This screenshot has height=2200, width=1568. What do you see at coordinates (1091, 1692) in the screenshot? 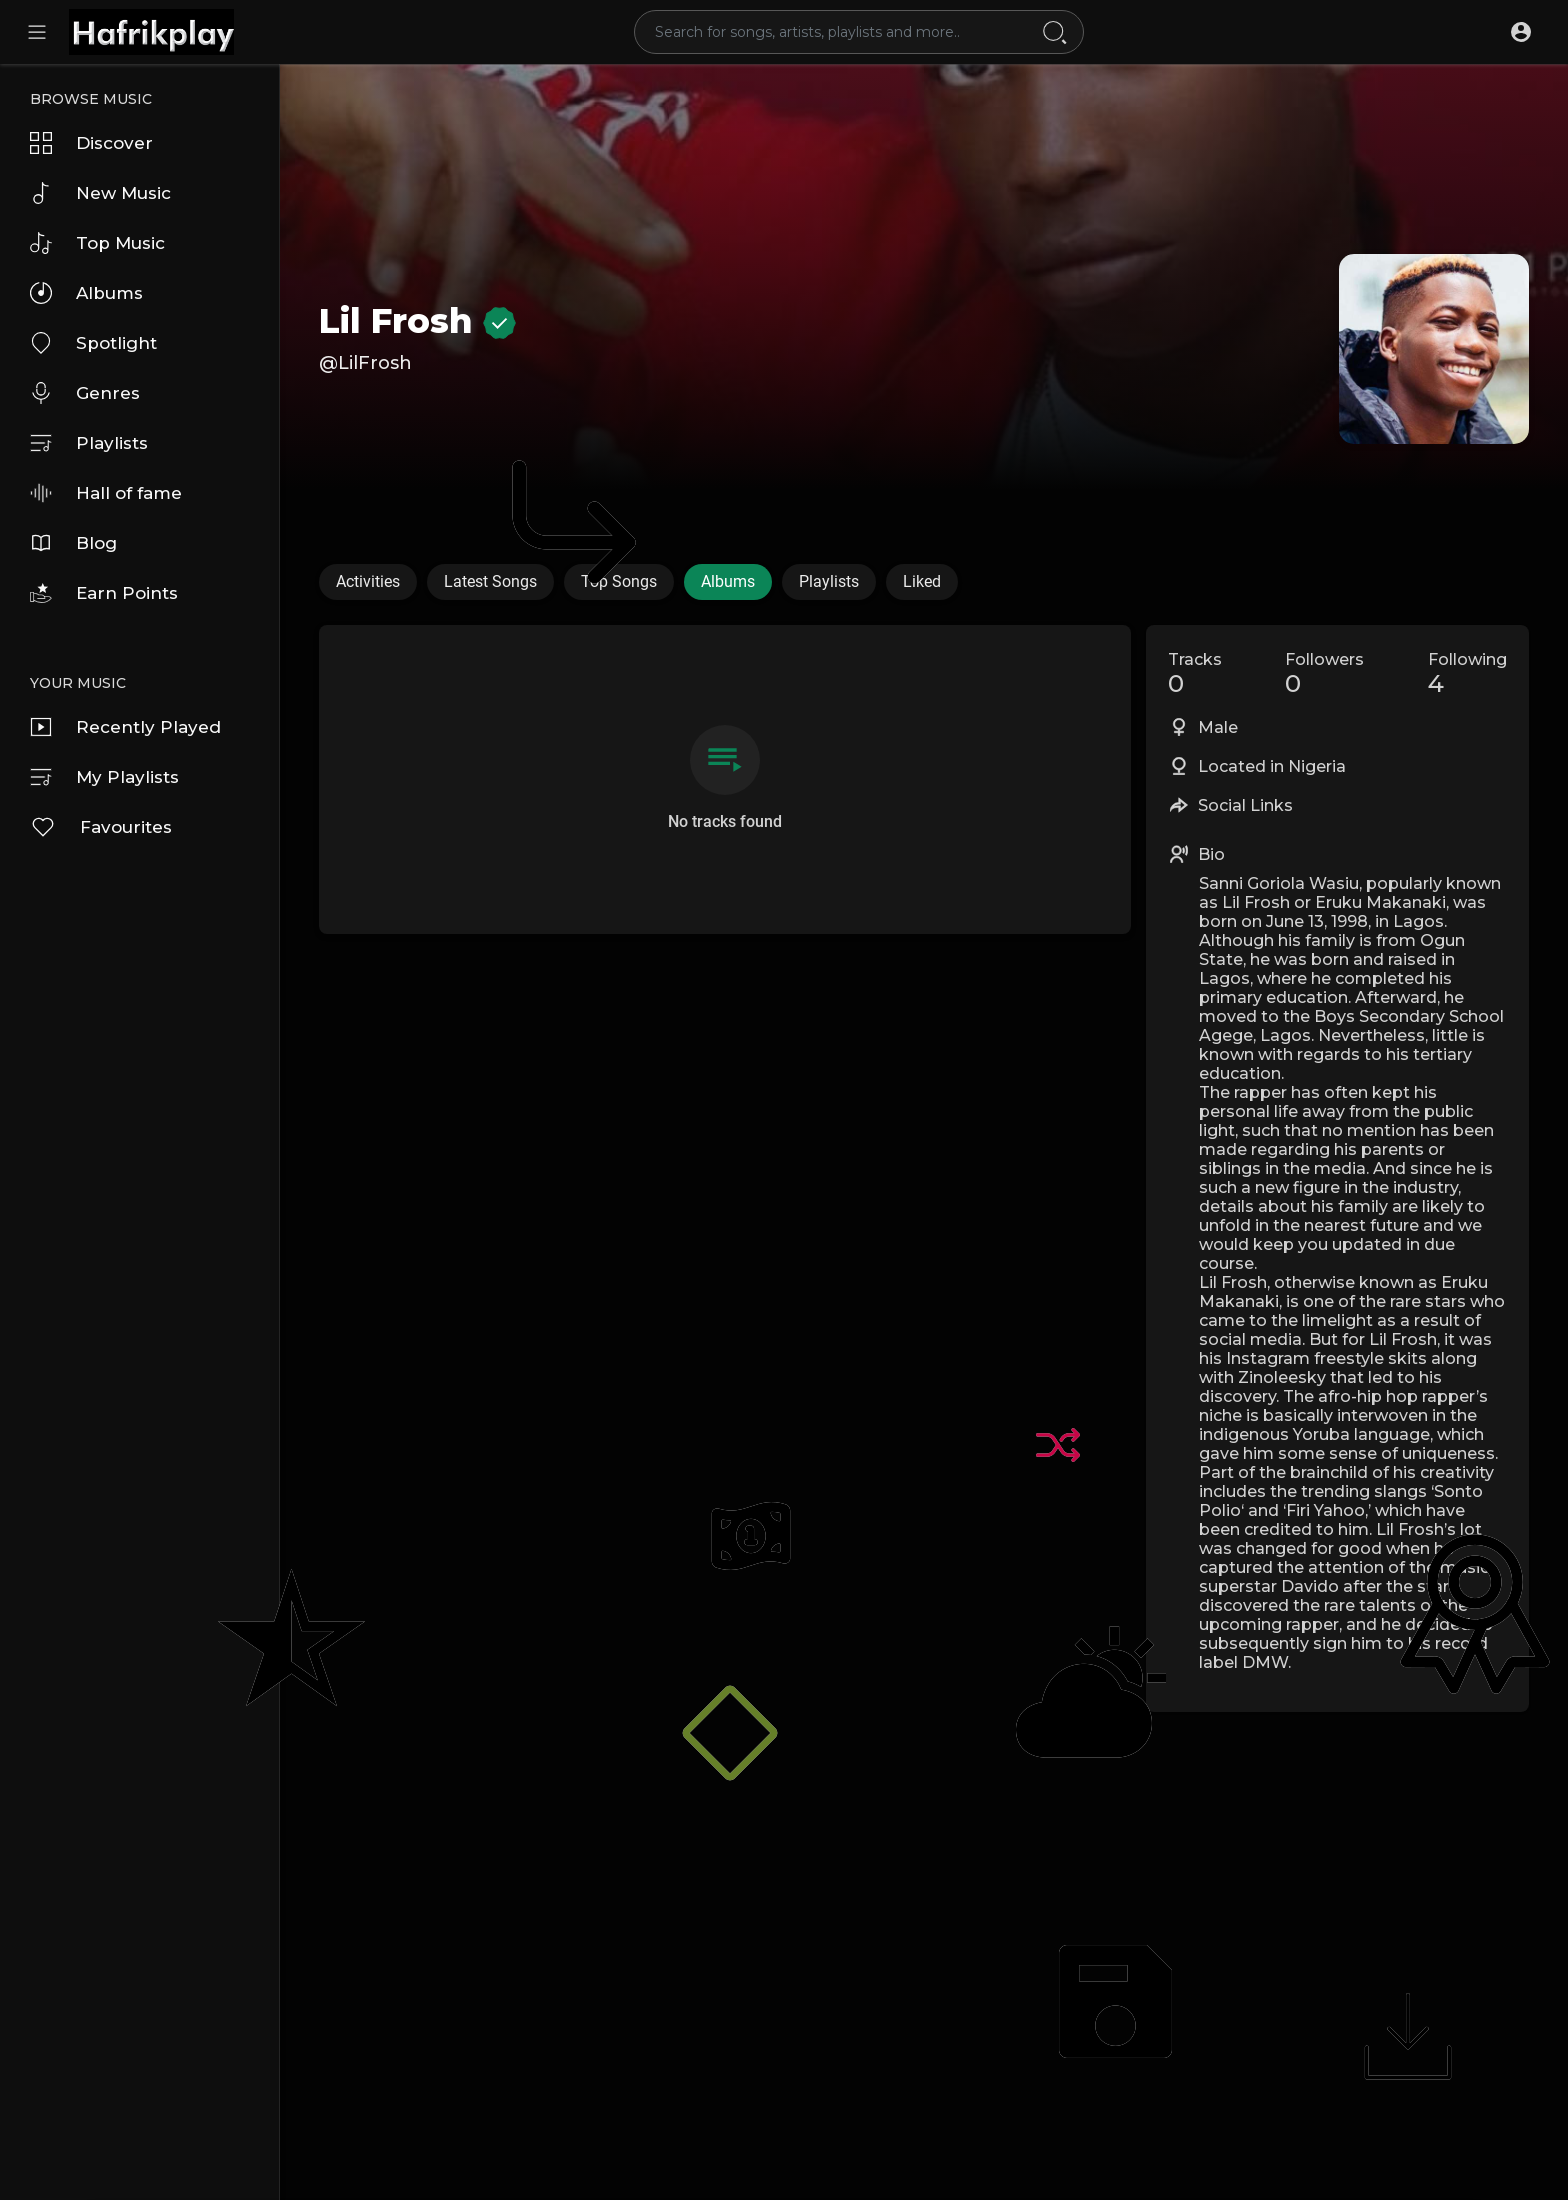
I see `indicates partly cloudy weather conditions` at bounding box center [1091, 1692].